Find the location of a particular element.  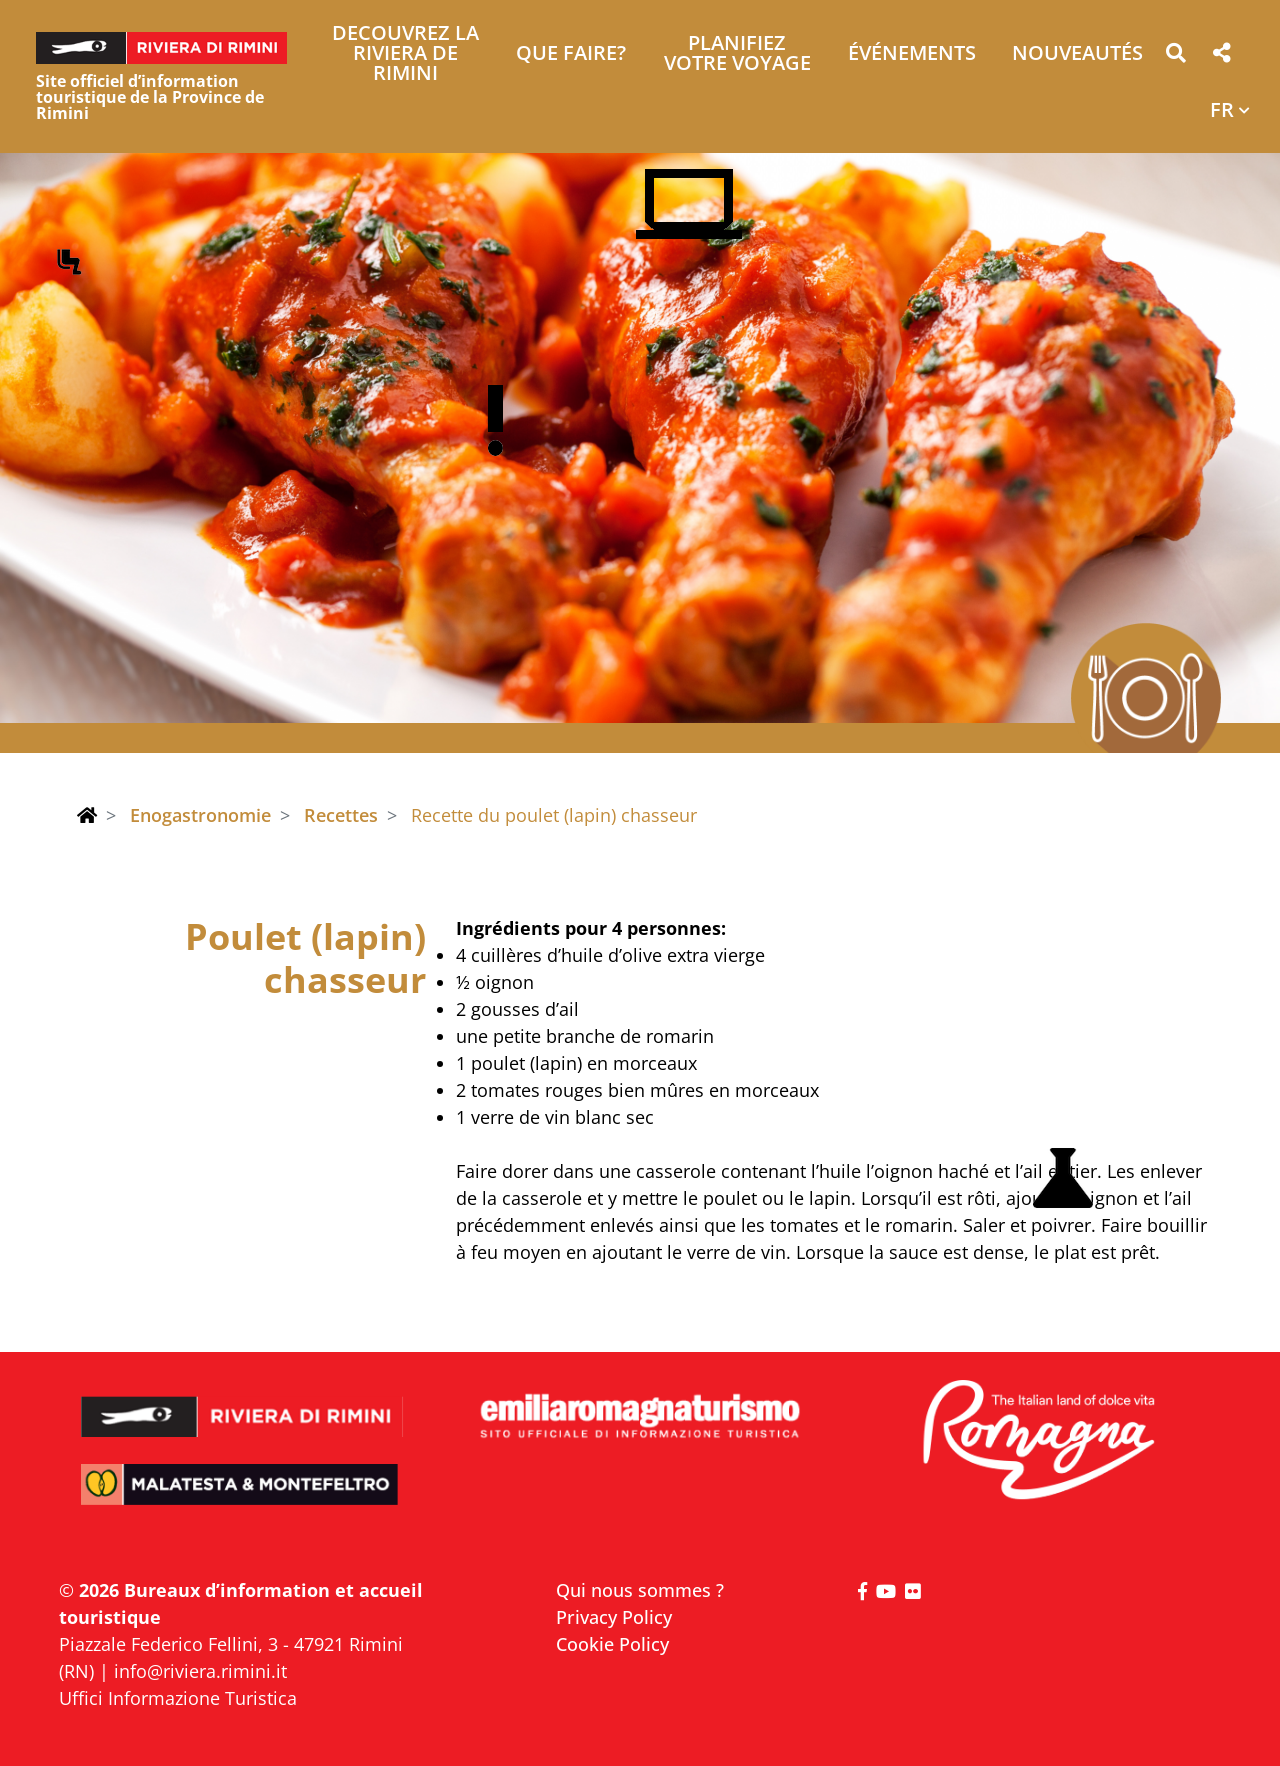

indicates reduced legroom seating option is located at coordinates (70, 262).